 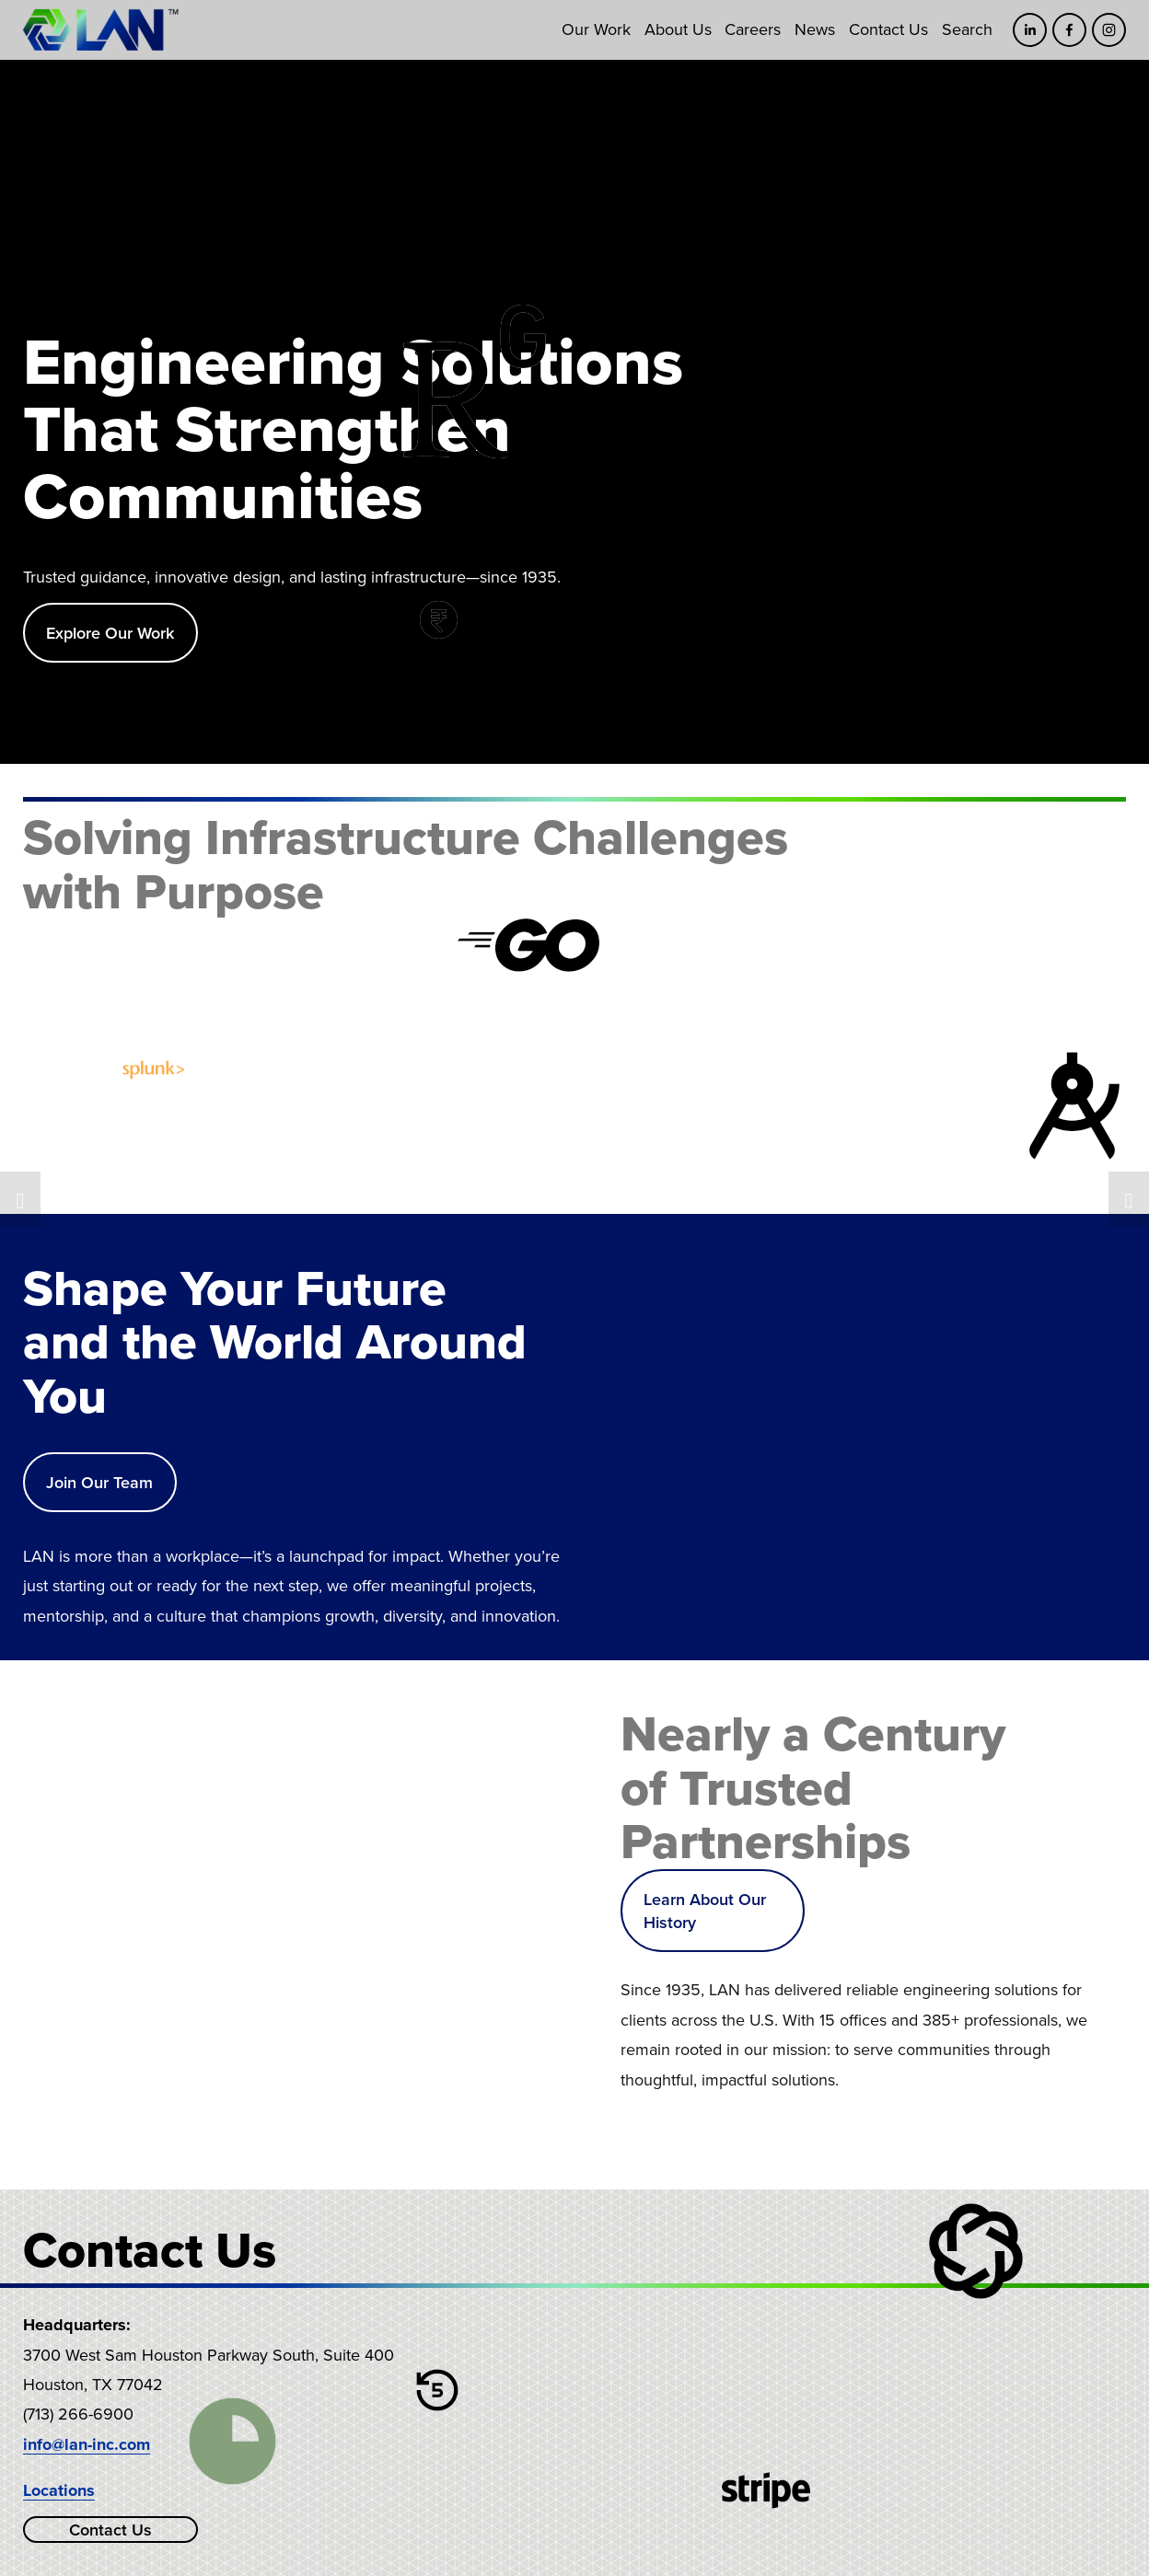 I want to click on visit ResearchGate profile or website, so click(x=474, y=381).